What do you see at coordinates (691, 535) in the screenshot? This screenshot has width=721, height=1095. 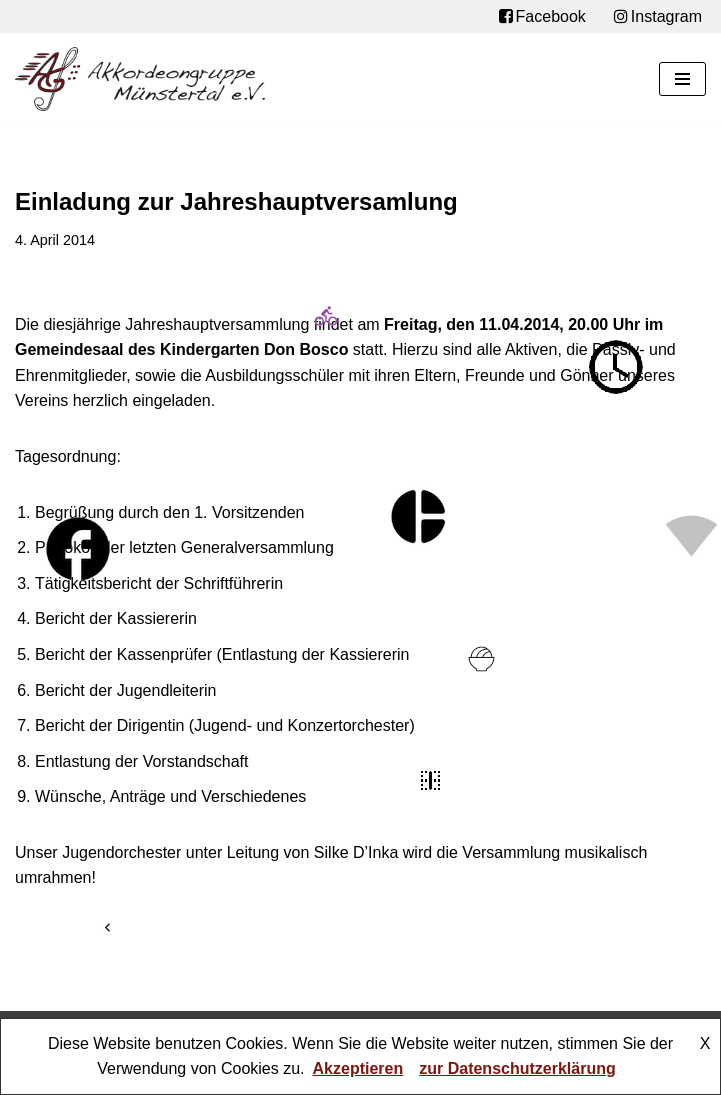 I see `indicates no wifi signal available` at bounding box center [691, 535].